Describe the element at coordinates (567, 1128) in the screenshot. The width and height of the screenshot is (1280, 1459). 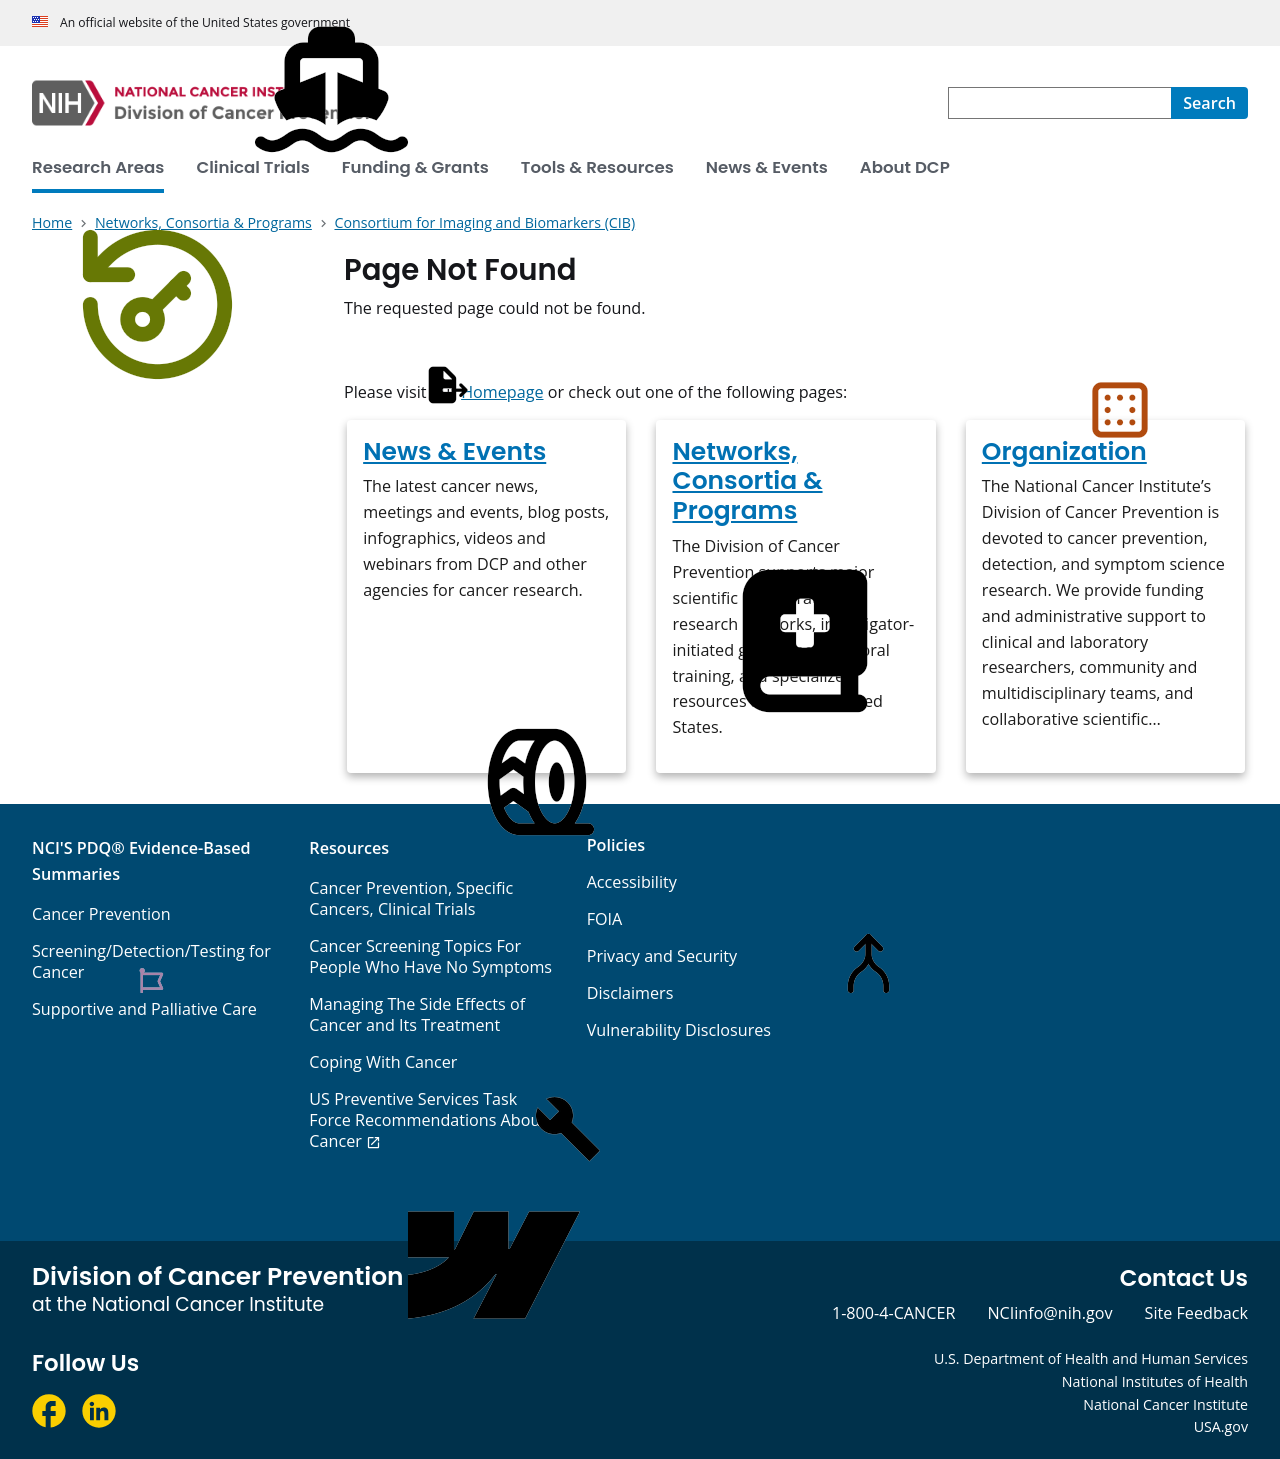
I see `access settings or configuration options` at that location.